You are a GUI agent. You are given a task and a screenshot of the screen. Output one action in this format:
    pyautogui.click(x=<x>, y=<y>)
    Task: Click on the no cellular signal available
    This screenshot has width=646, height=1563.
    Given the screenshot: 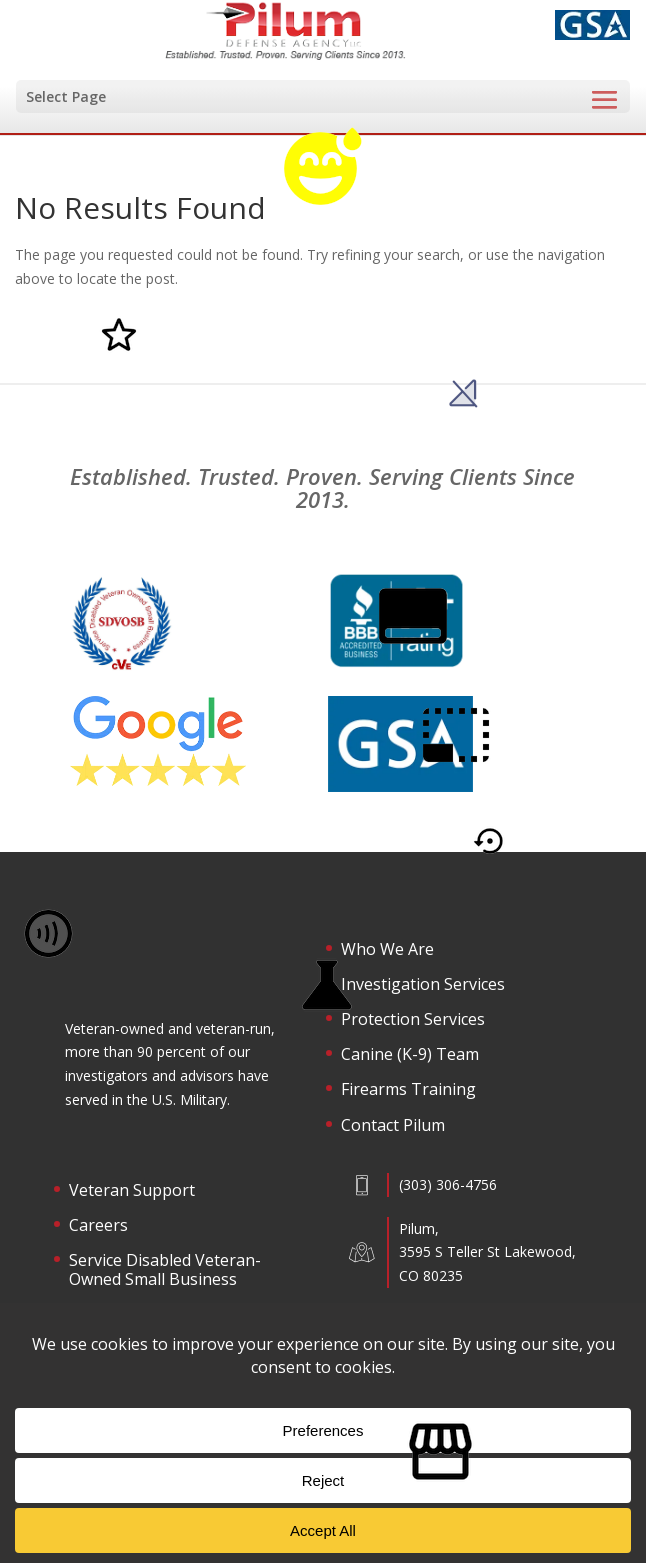 What is the action you would take?
    pyautogui.click(x=465, y=394)
    